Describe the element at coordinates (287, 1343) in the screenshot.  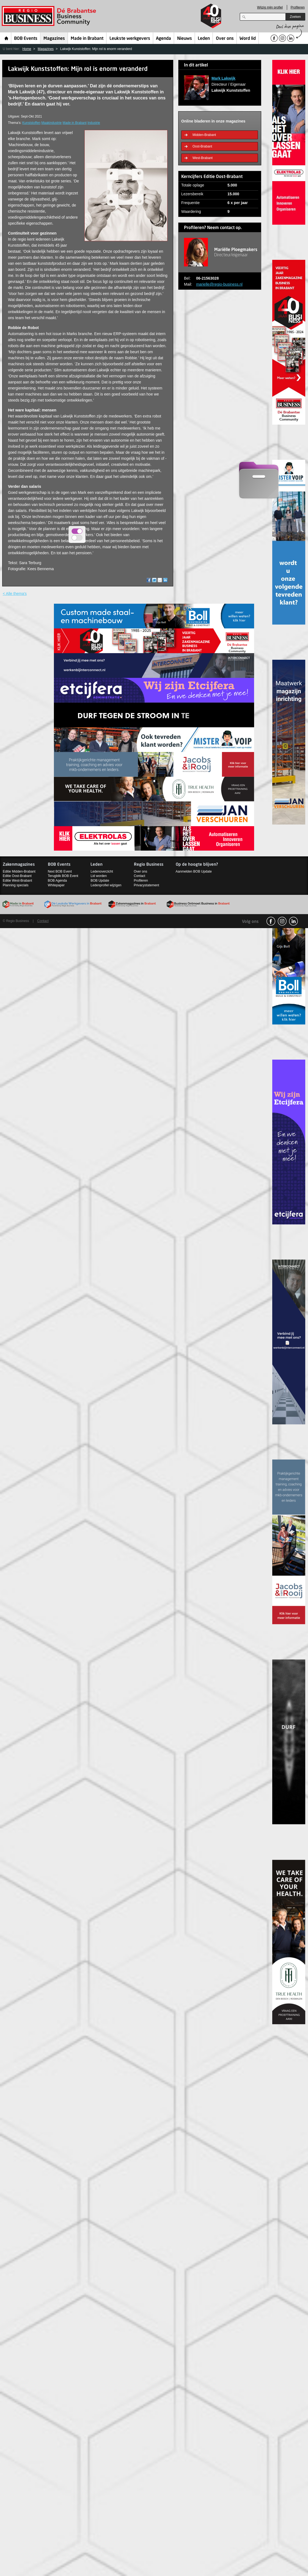
I see `a yaml configuration file` at that location.